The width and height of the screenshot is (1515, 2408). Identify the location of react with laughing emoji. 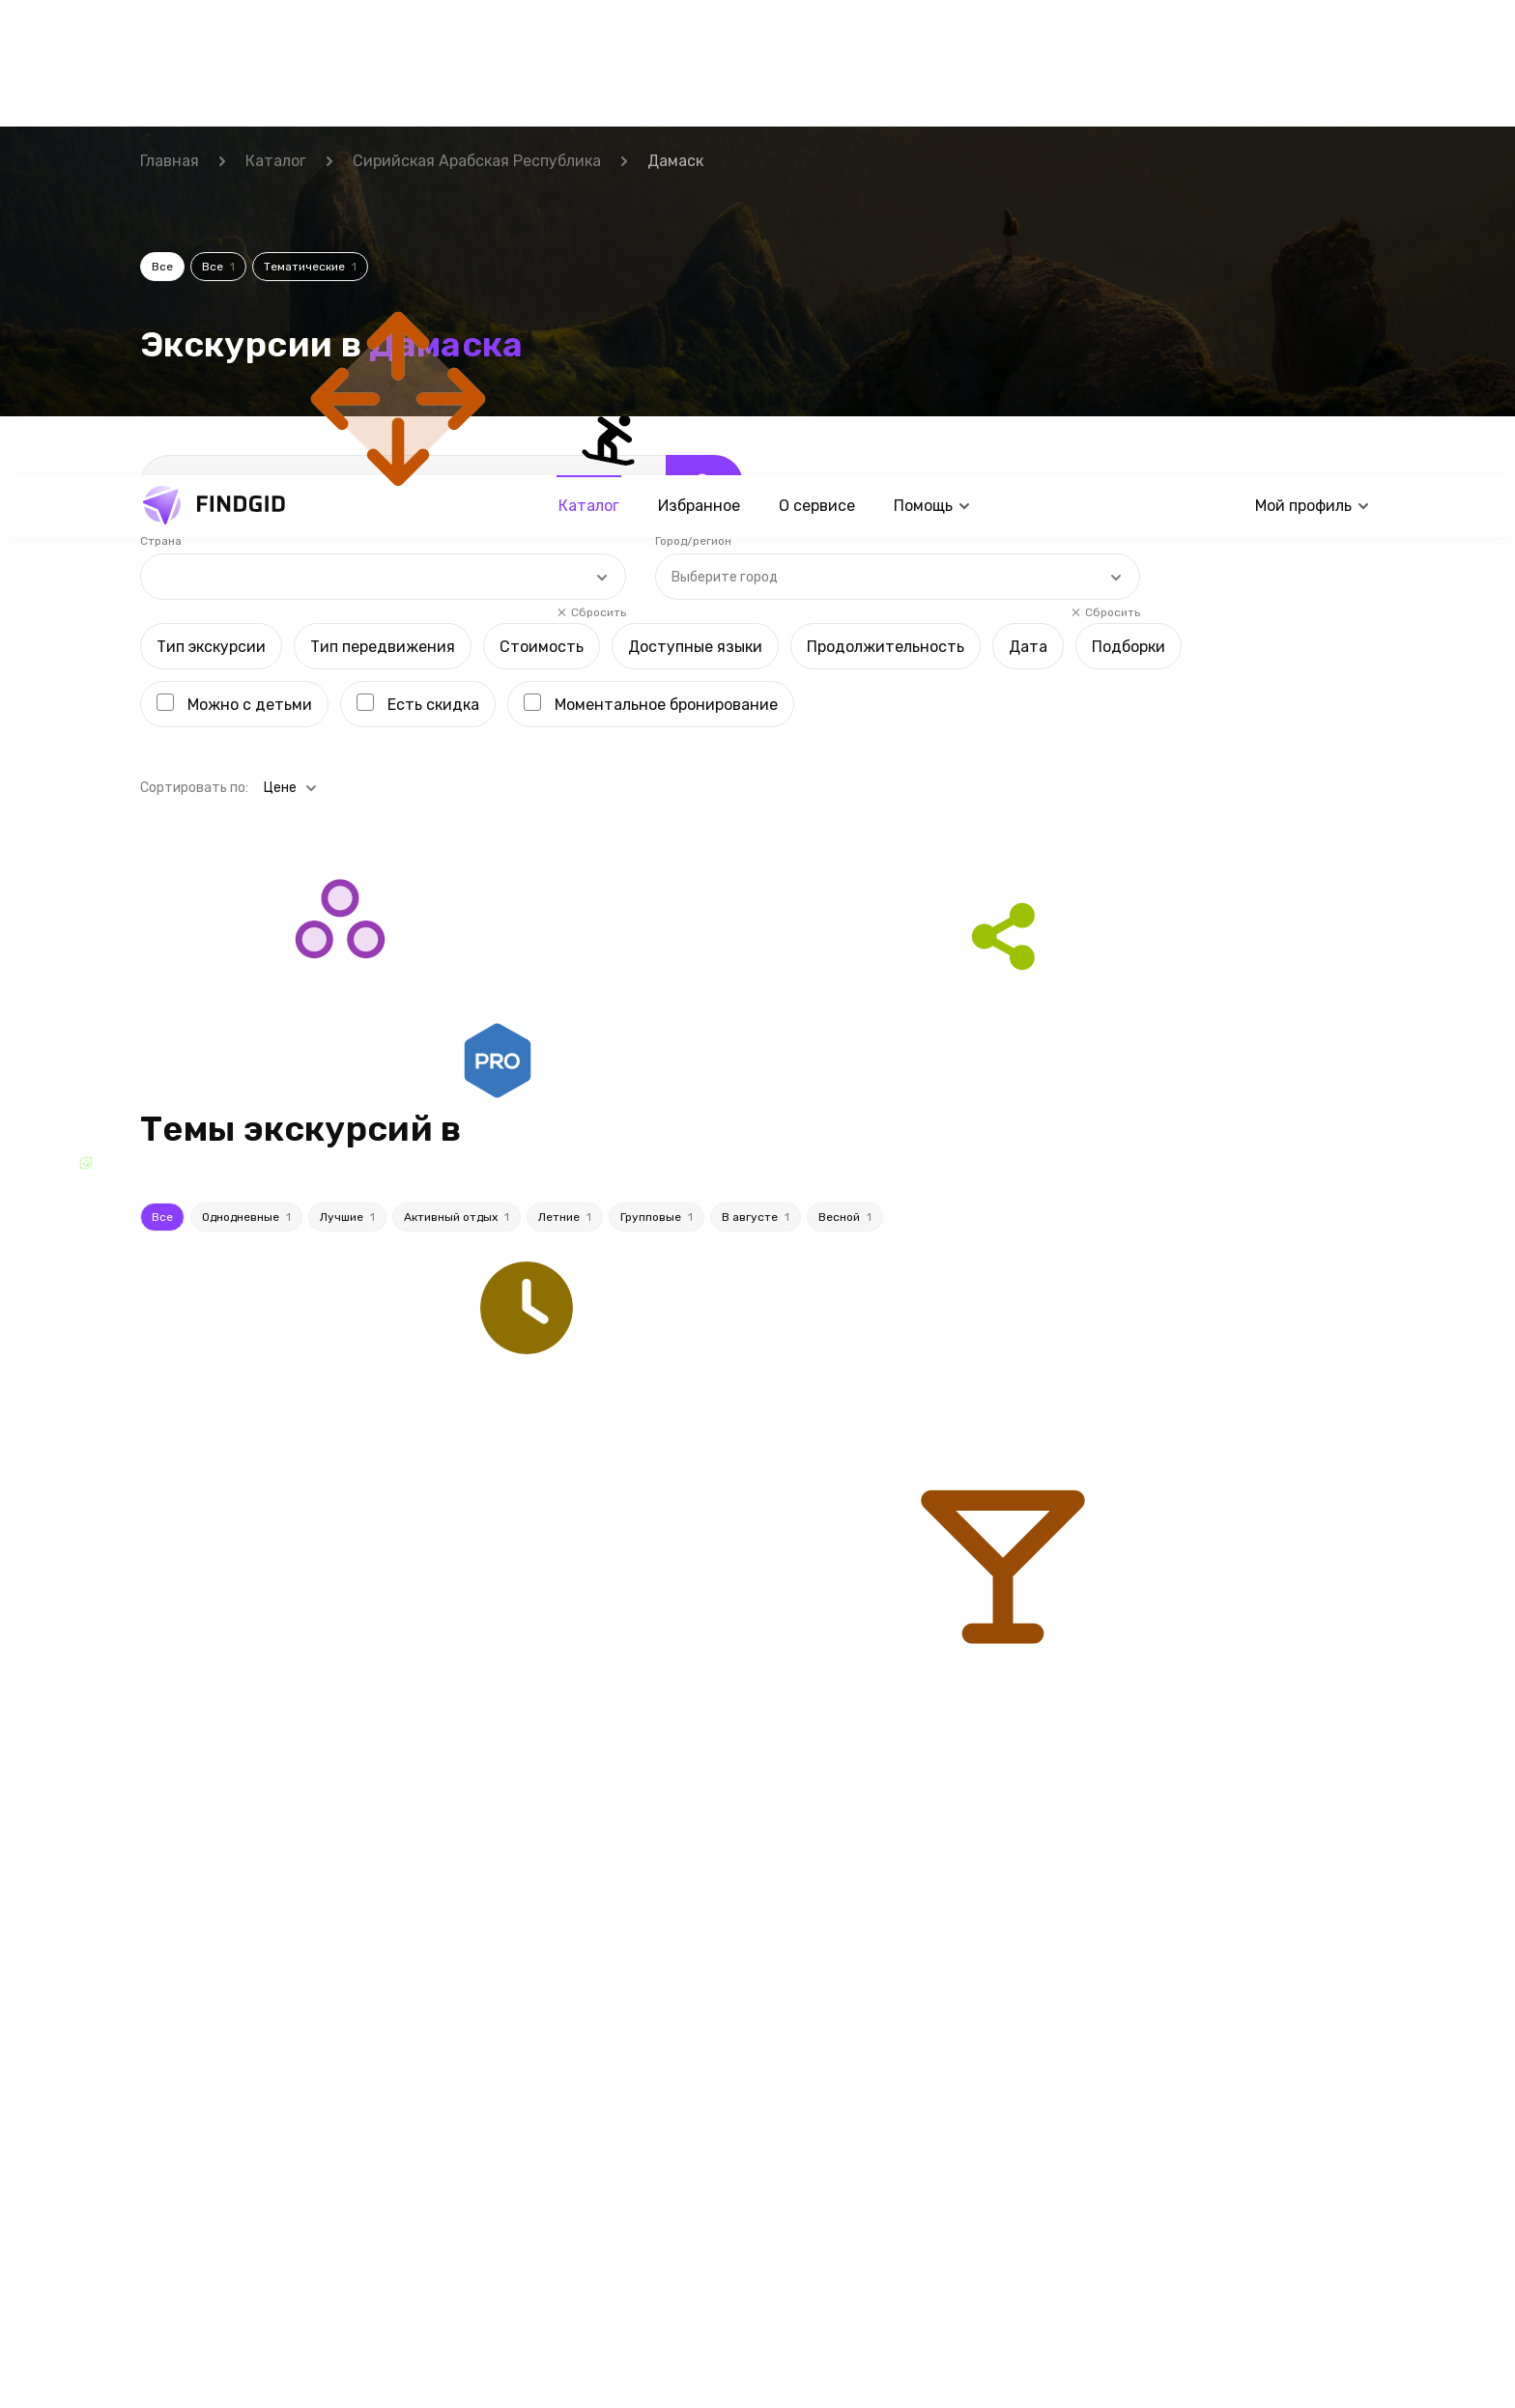
(86, 1163).